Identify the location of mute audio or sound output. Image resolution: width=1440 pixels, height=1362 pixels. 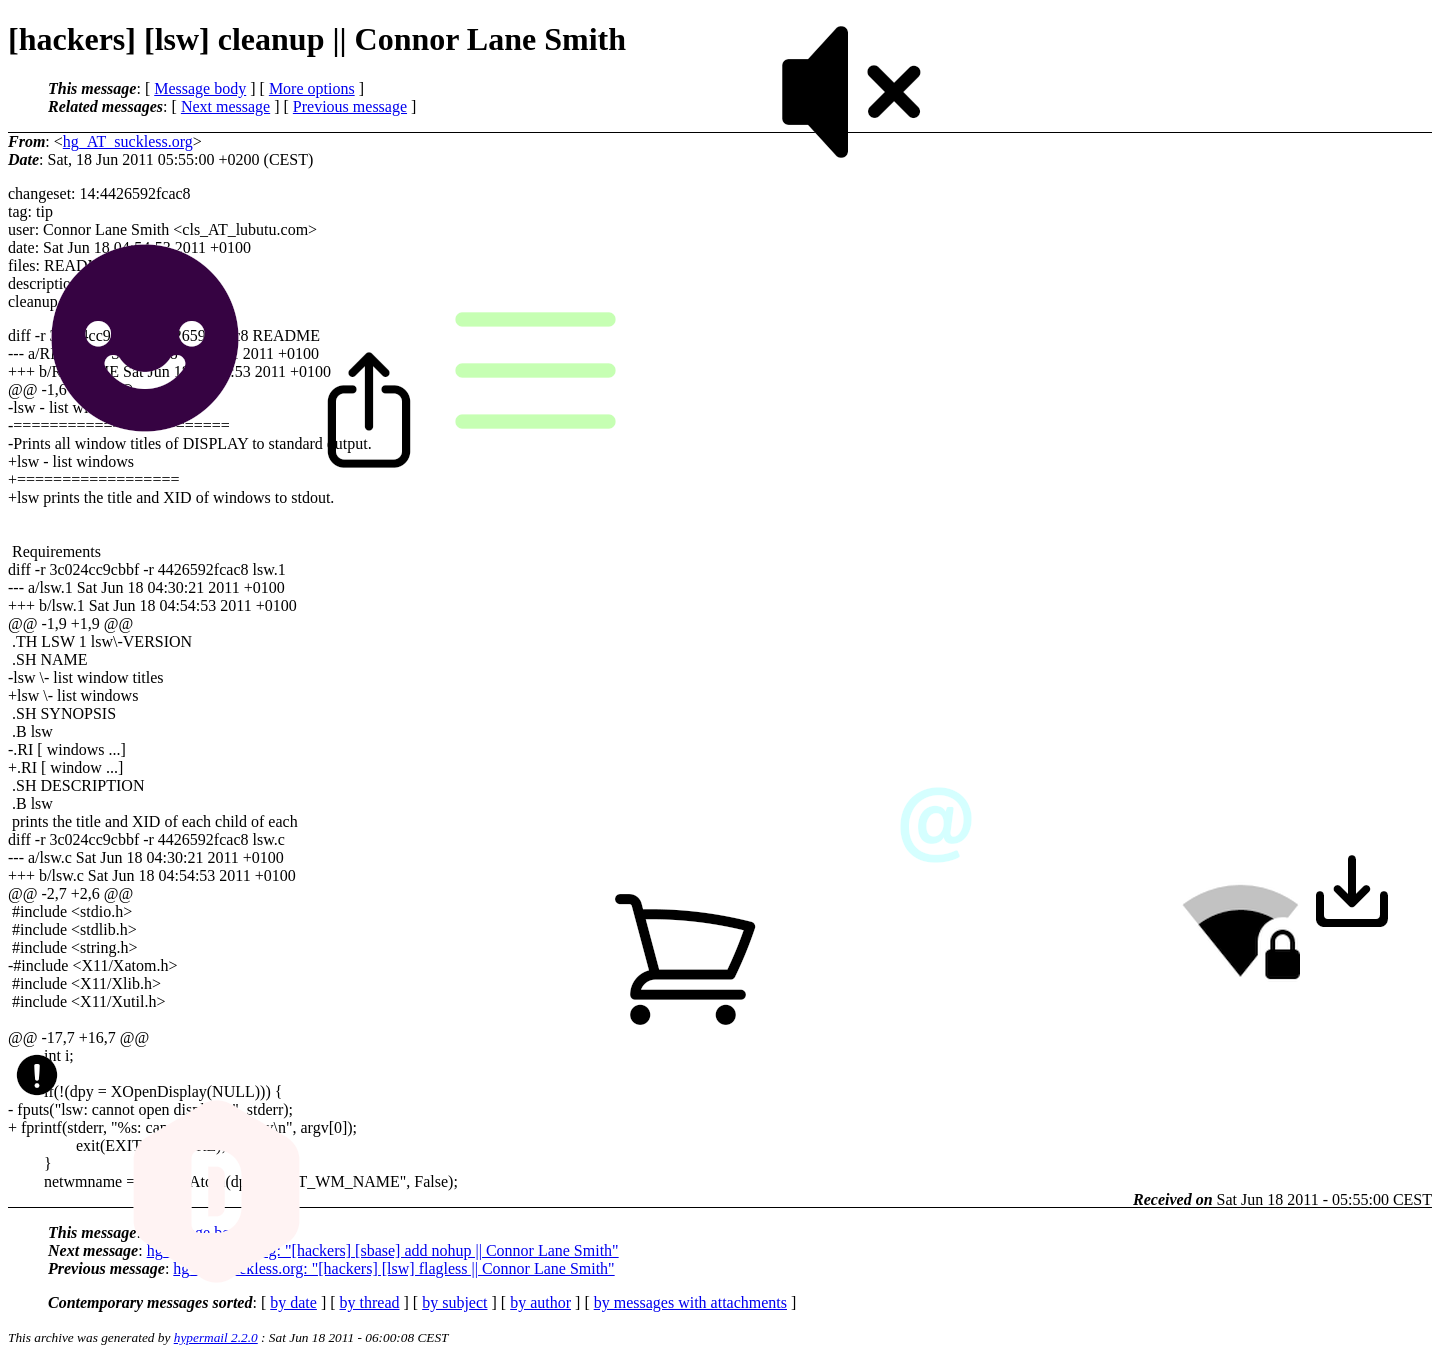
(848, 92).